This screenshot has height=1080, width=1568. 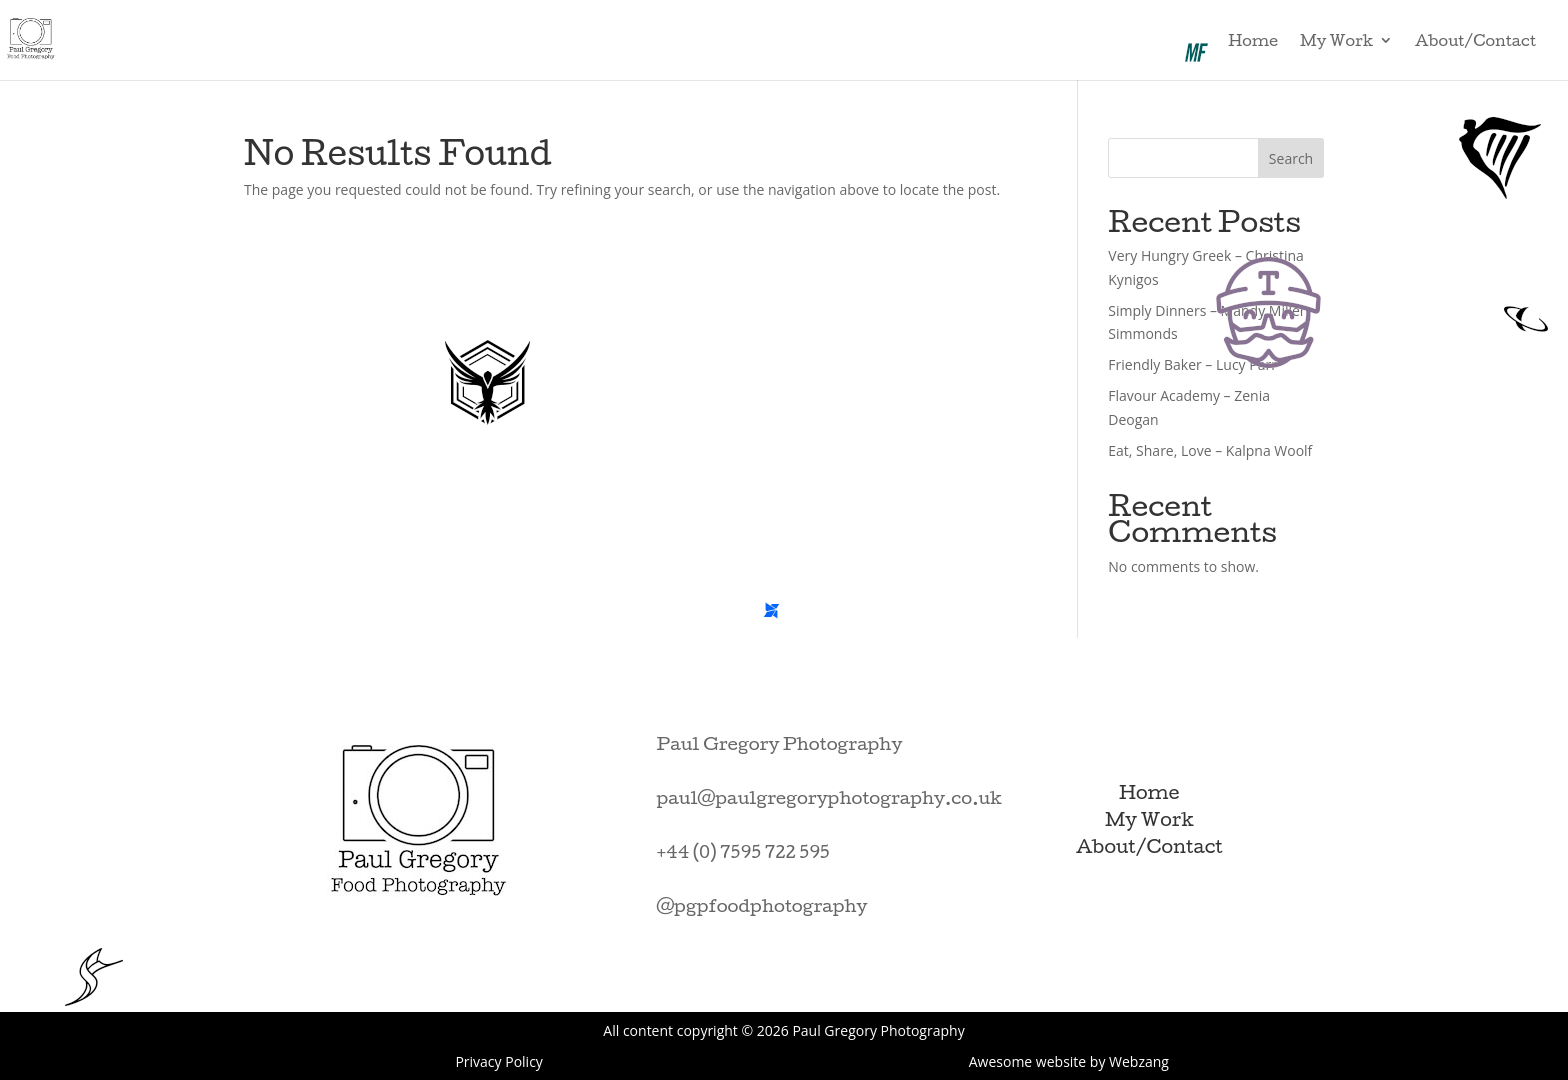 I want to click on MODX content management system logo, so click(x=771, y=610).